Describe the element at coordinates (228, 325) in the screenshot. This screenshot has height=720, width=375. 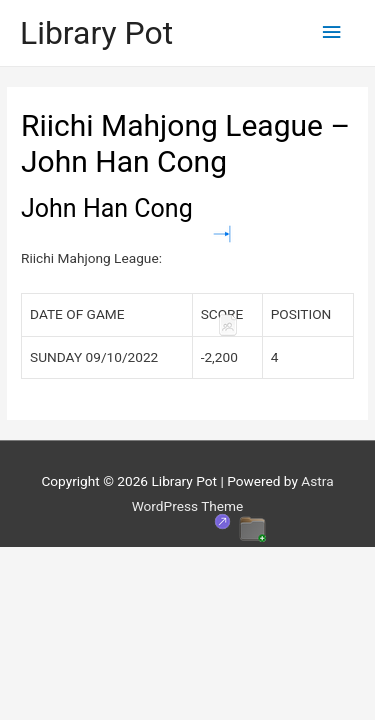
I see `credits or attribution file` at that location.